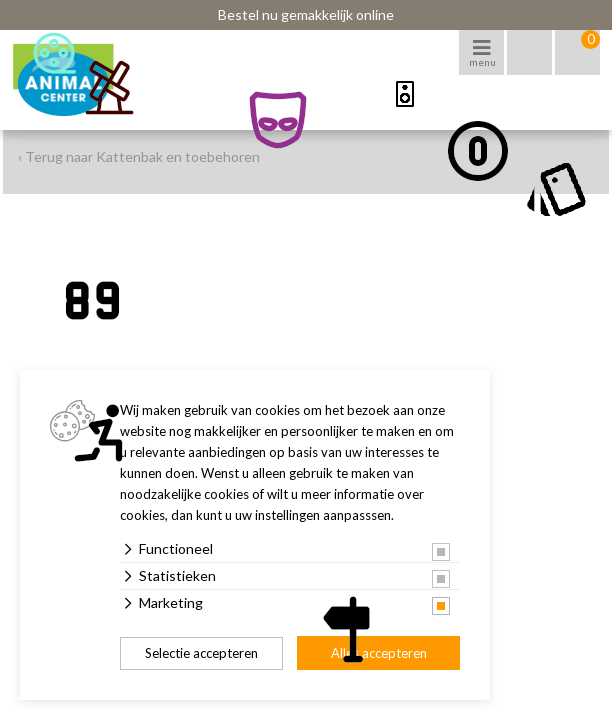  Describe the element at coordinates (54, 53) in the screenshot. I see `browse video or movie content` at that location.